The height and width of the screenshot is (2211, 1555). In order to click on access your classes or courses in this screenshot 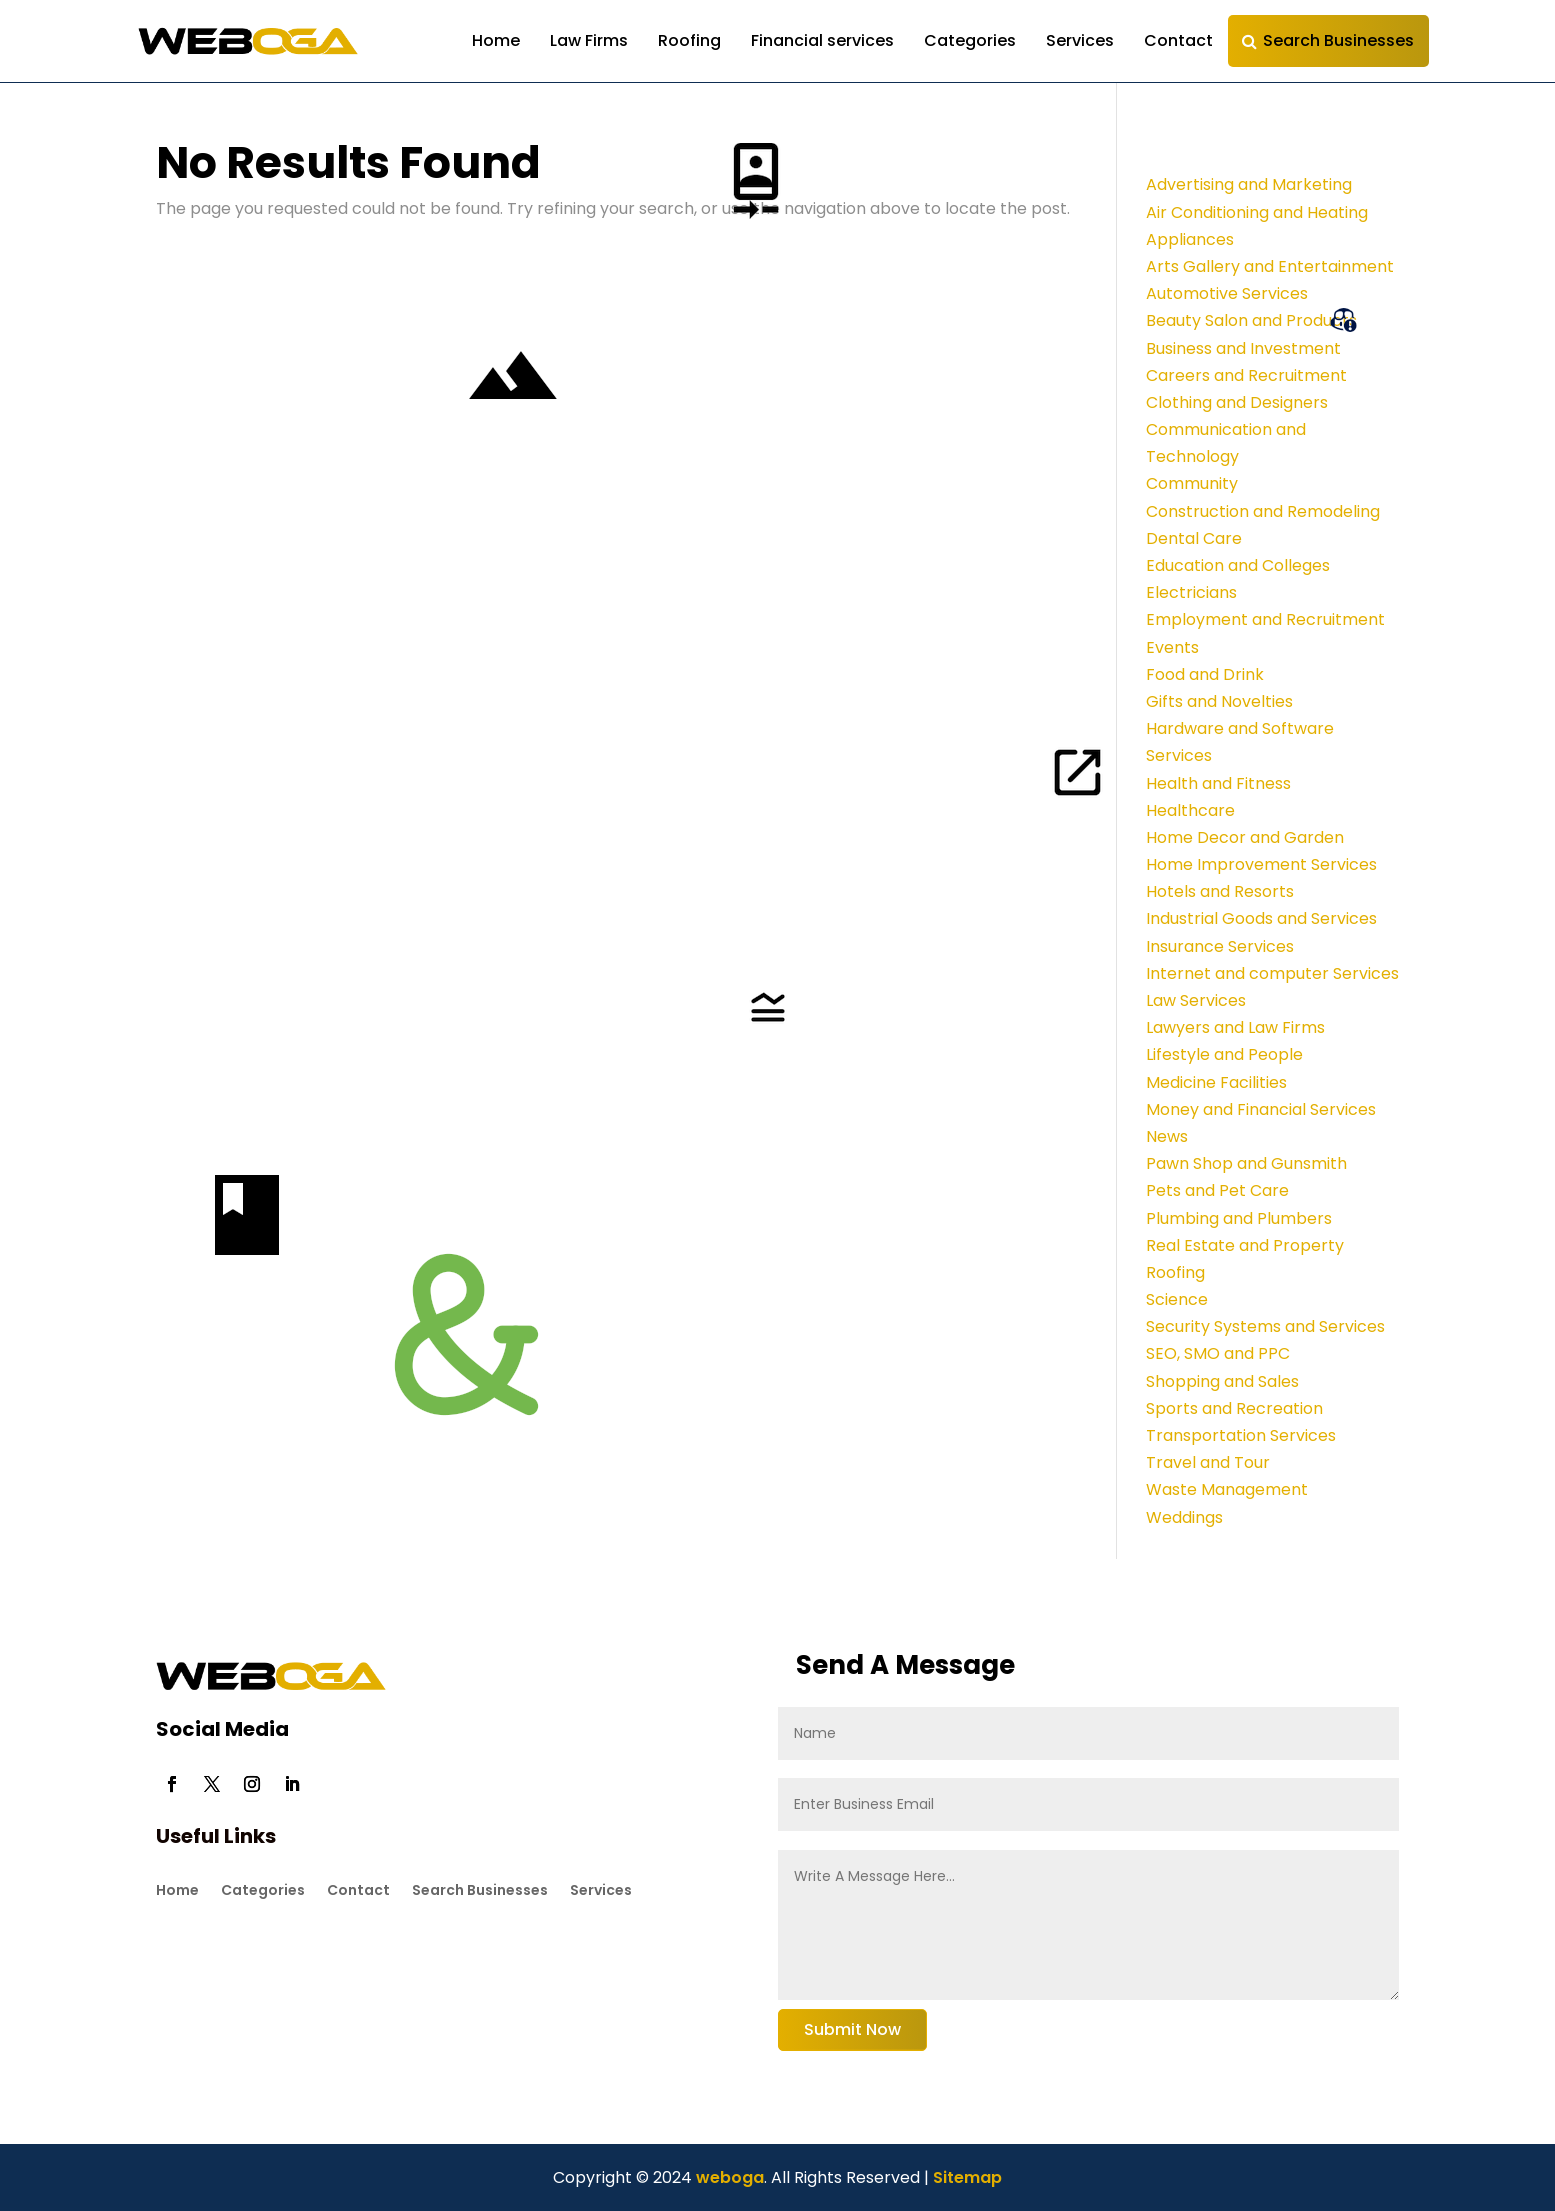, I will do `click(247, 1215)`.